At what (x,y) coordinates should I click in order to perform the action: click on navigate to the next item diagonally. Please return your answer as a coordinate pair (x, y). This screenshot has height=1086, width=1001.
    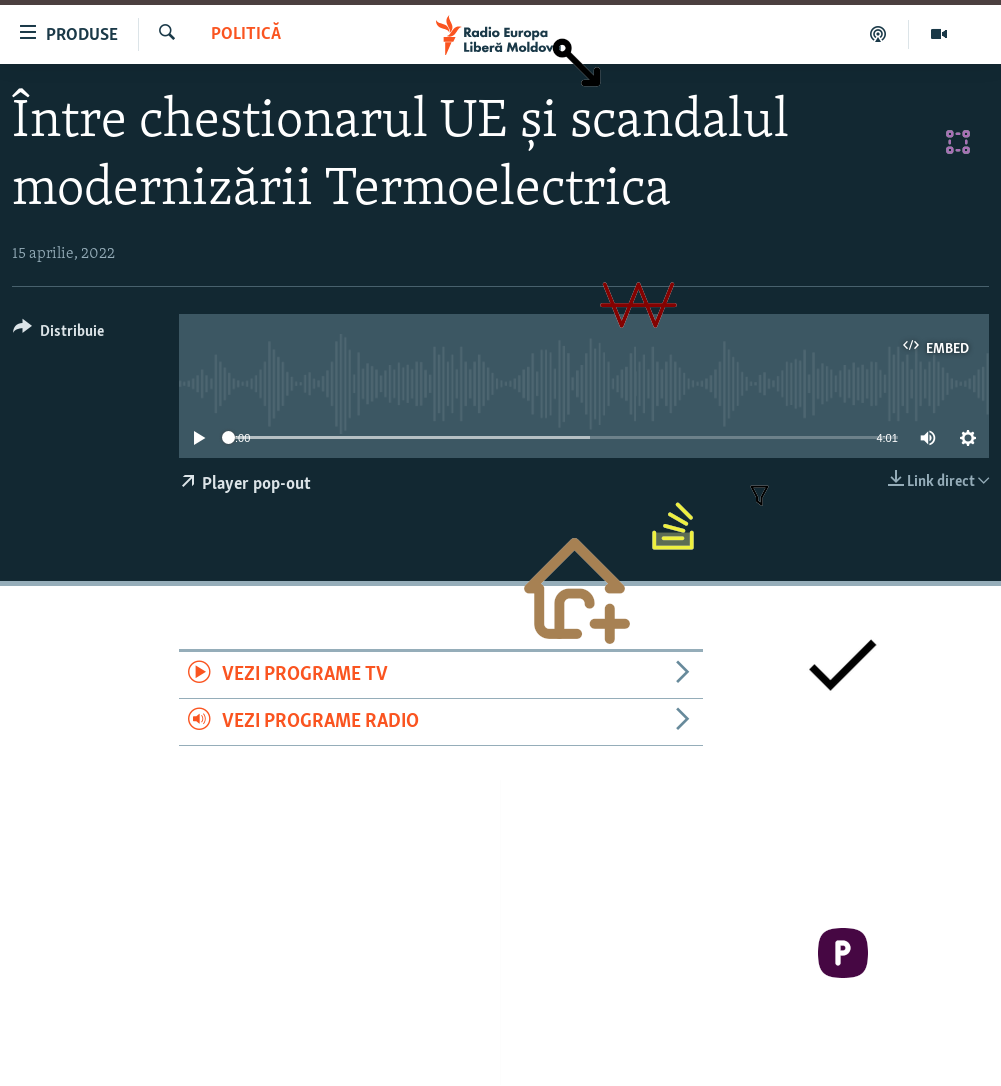
    Looking at the image, I should click on (578, 64).